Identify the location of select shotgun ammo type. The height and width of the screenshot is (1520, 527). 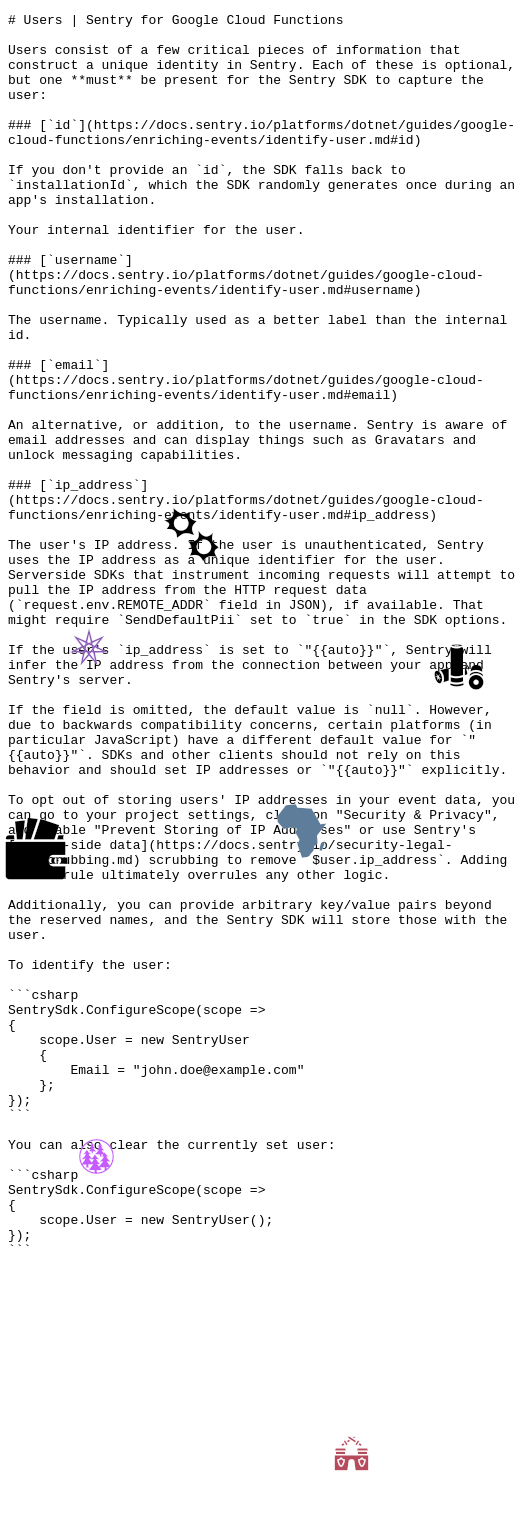
(459, 667).